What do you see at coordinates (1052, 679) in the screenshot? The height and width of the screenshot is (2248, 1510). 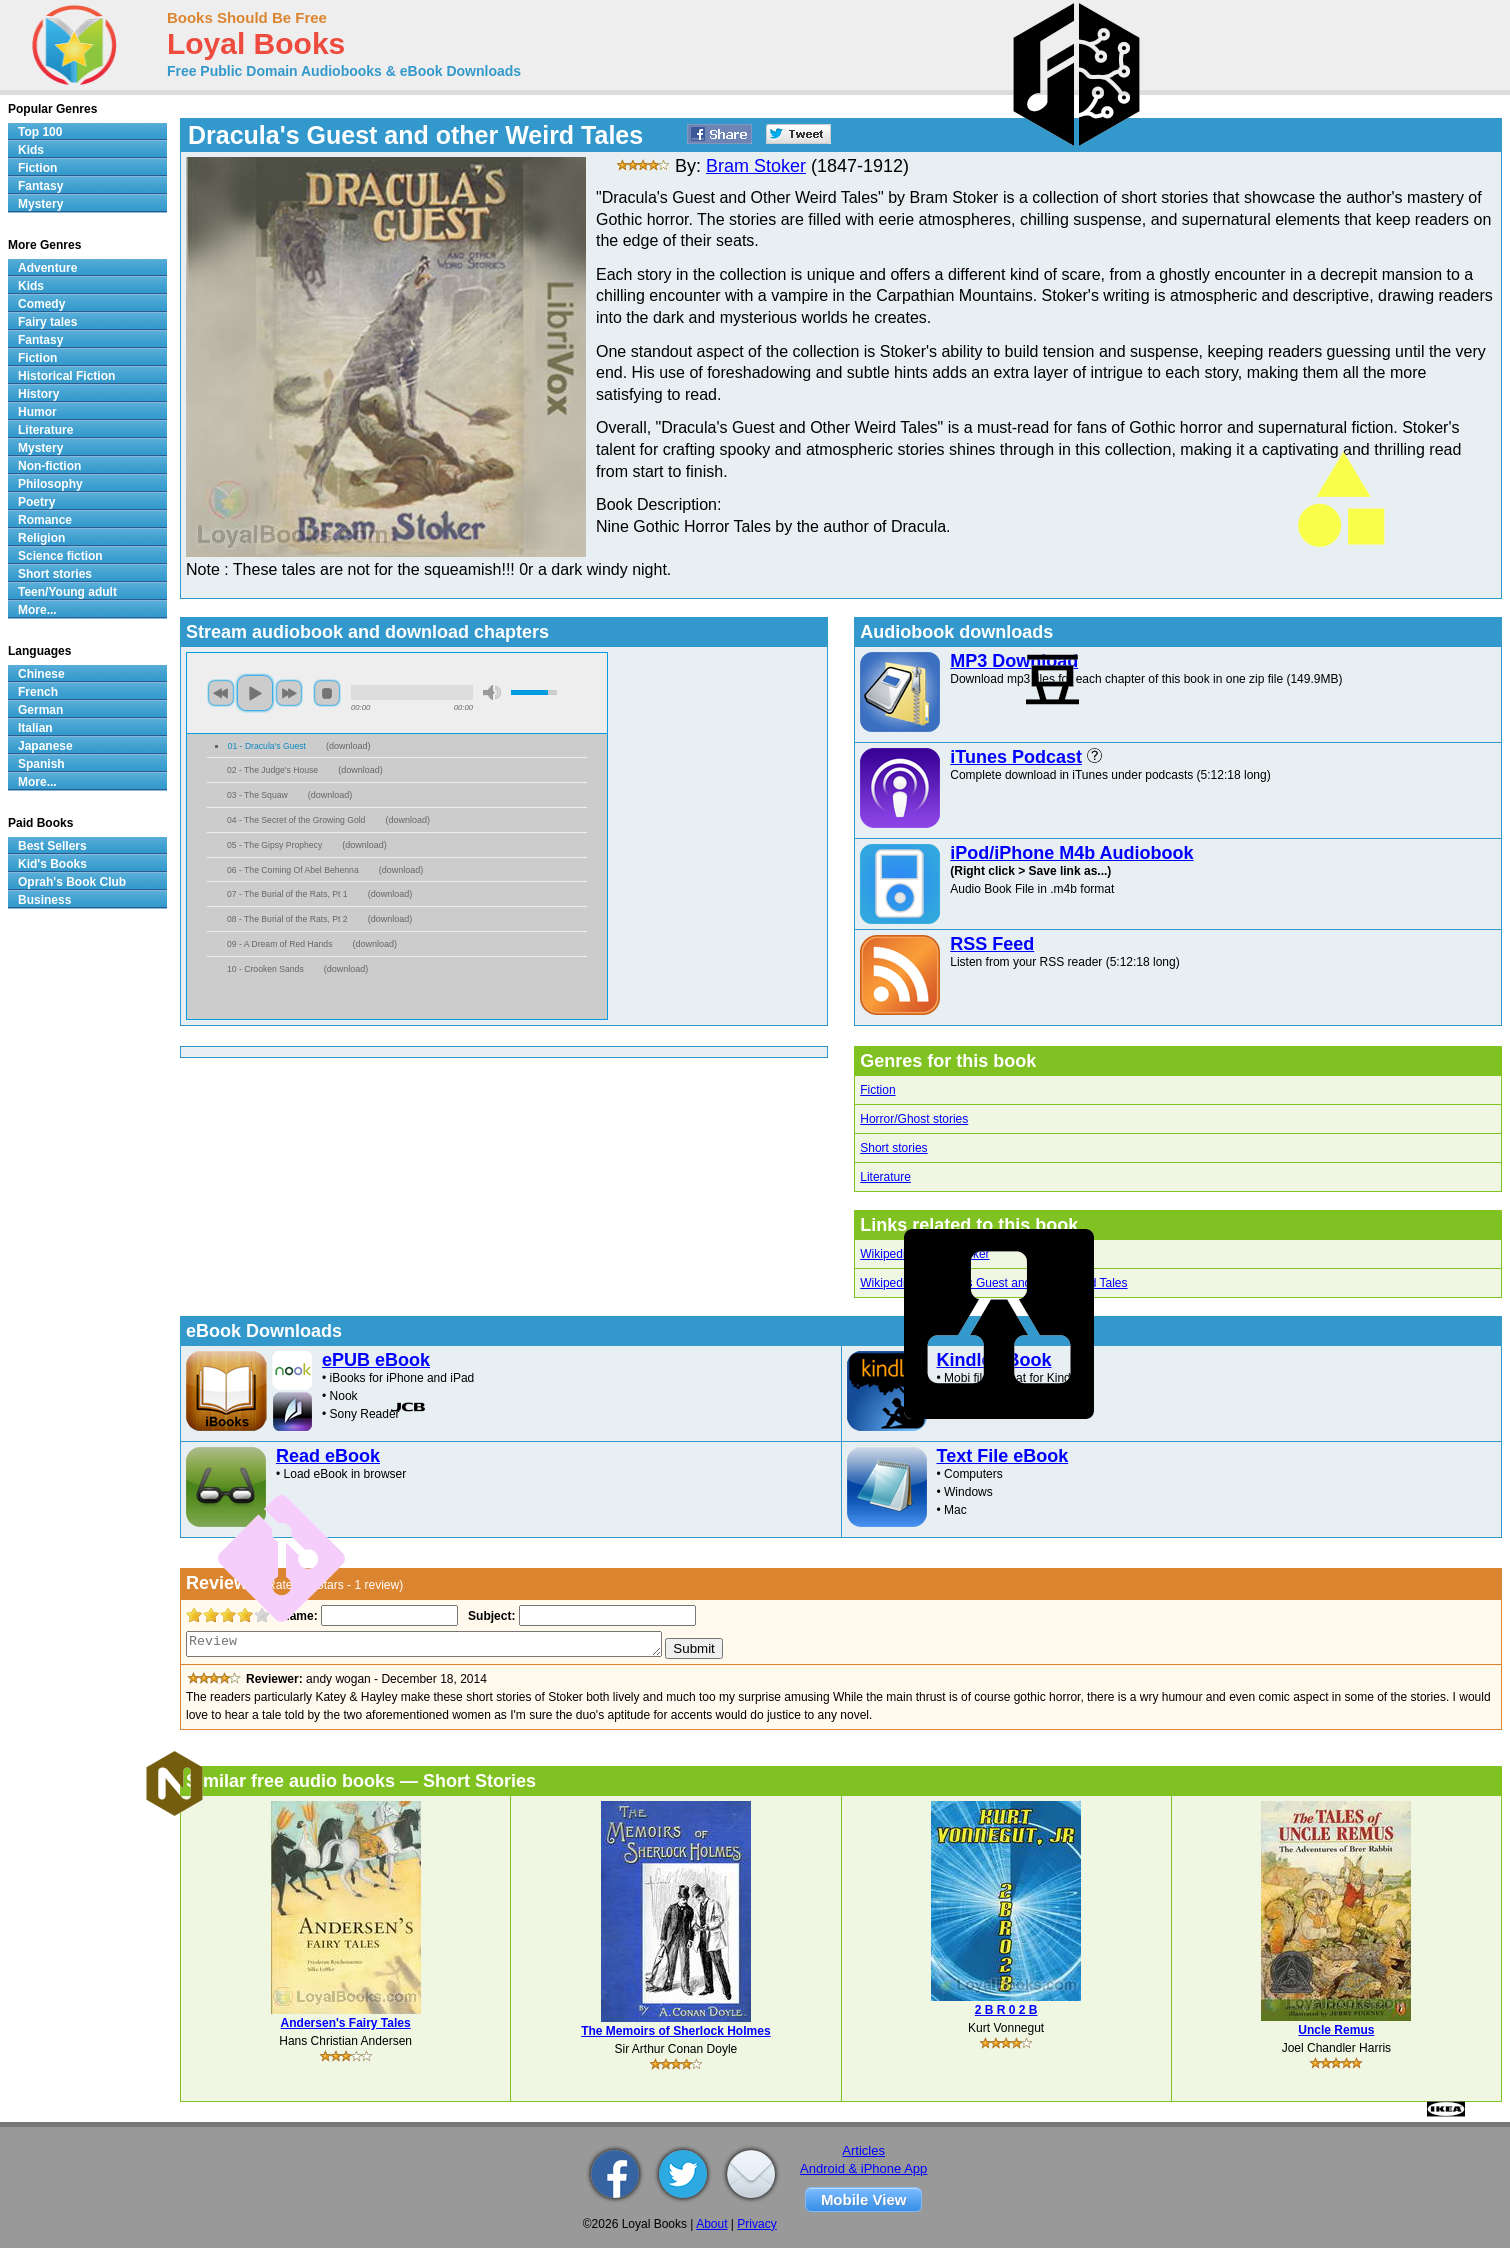 I see `open the Douban app` at bounding box center [1052, 679].